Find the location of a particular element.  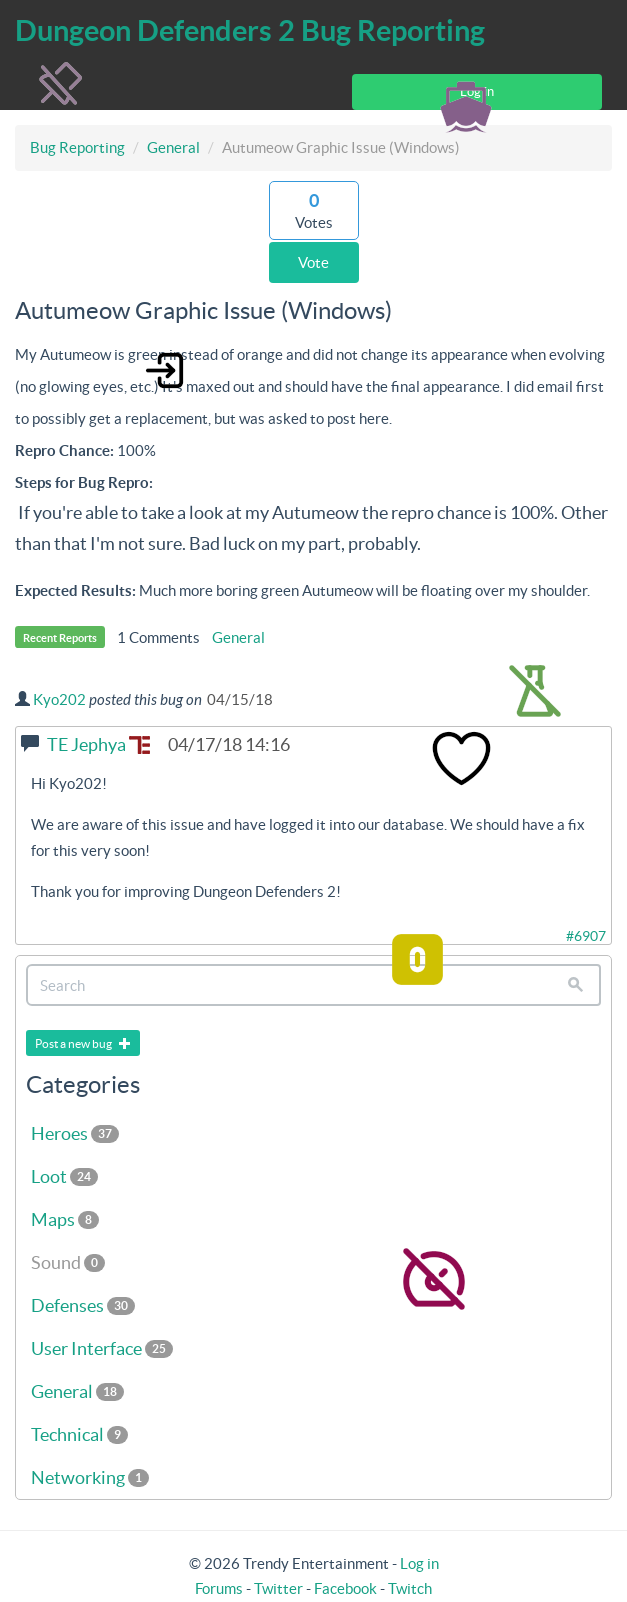

unpin an item from its current position is located at coordinates (59, 85).